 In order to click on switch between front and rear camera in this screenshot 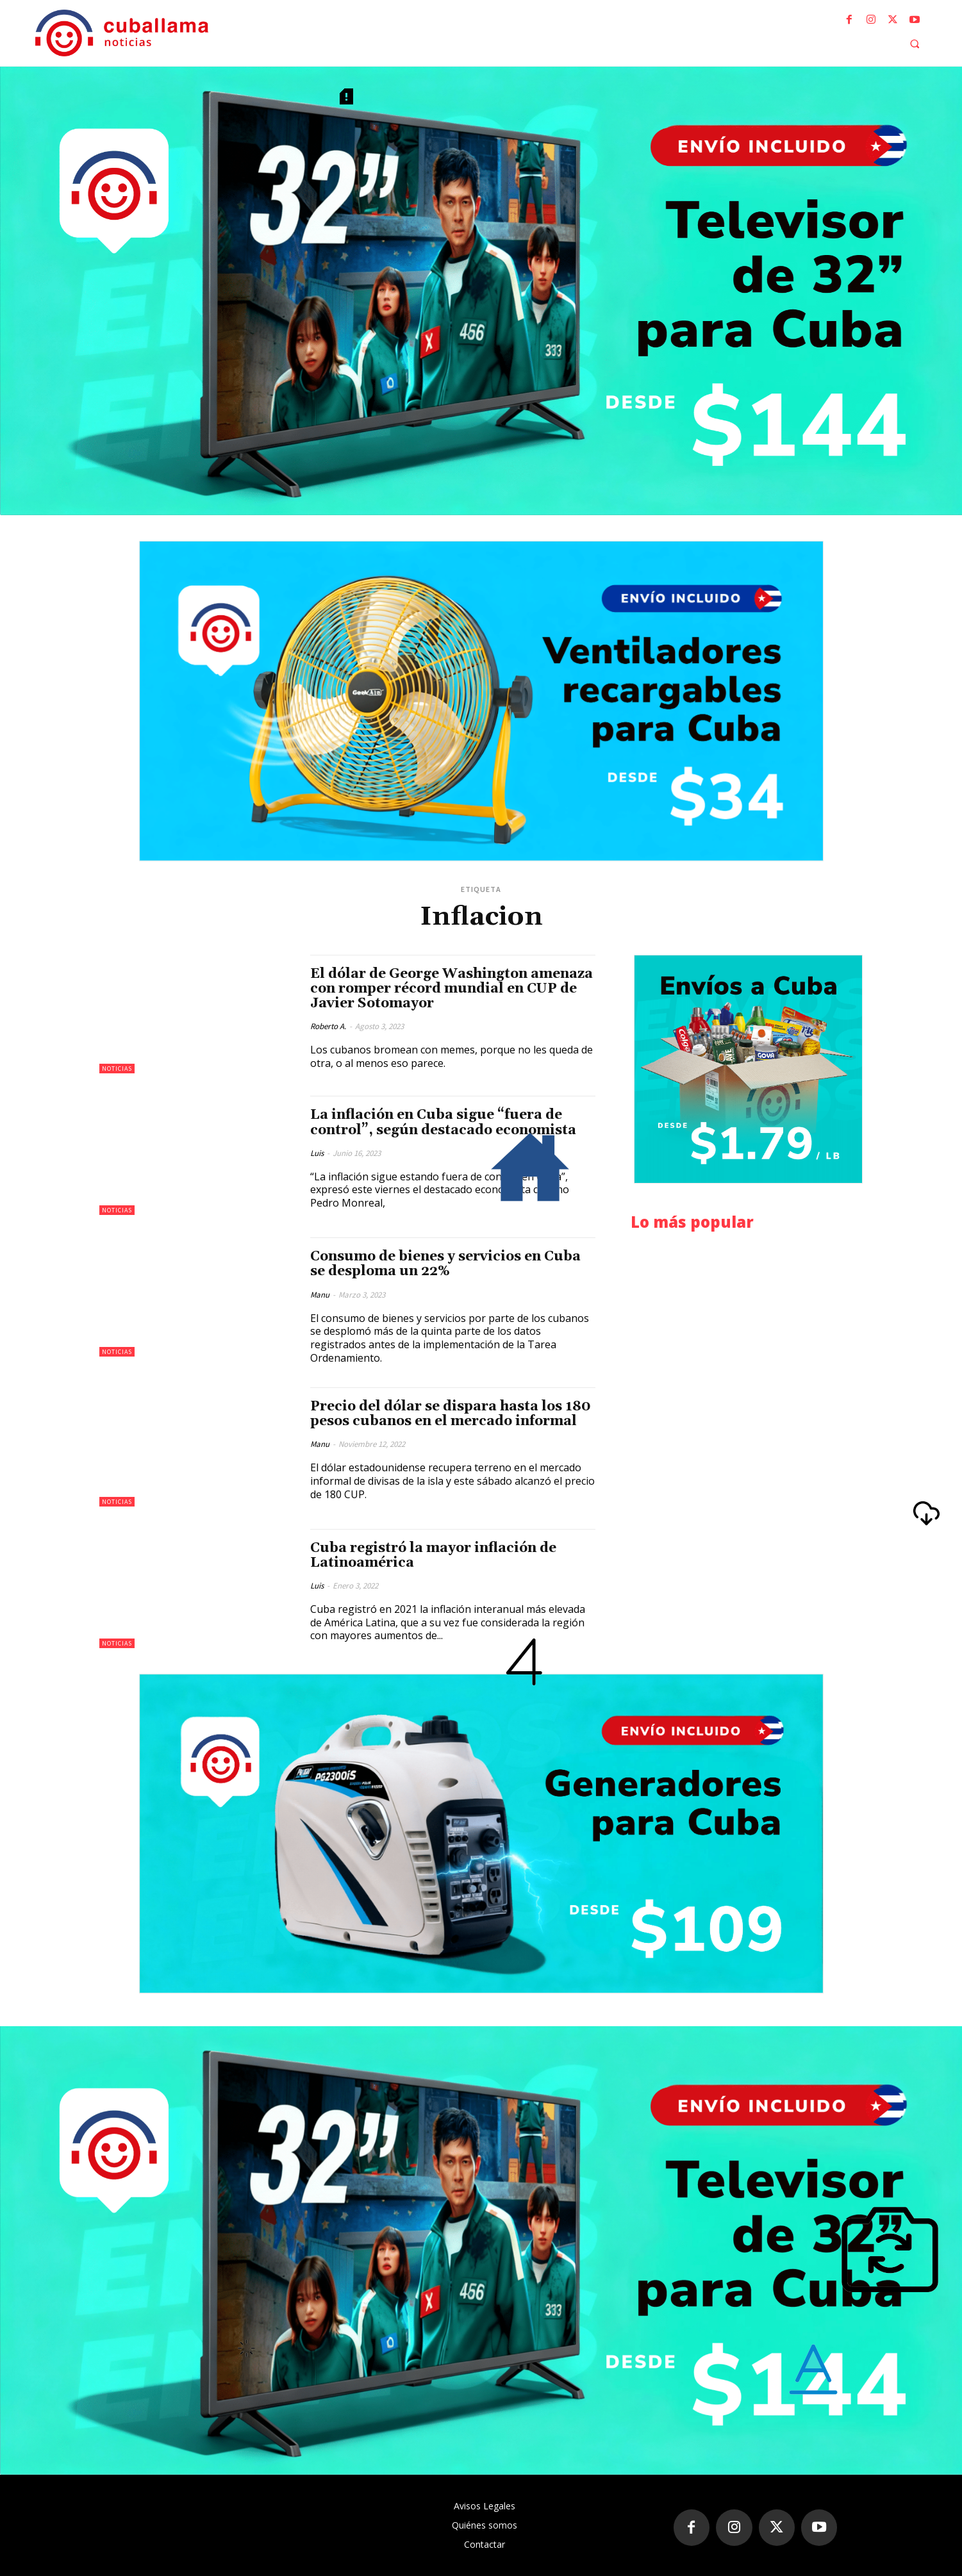, I will do `click(890, 2251)`.